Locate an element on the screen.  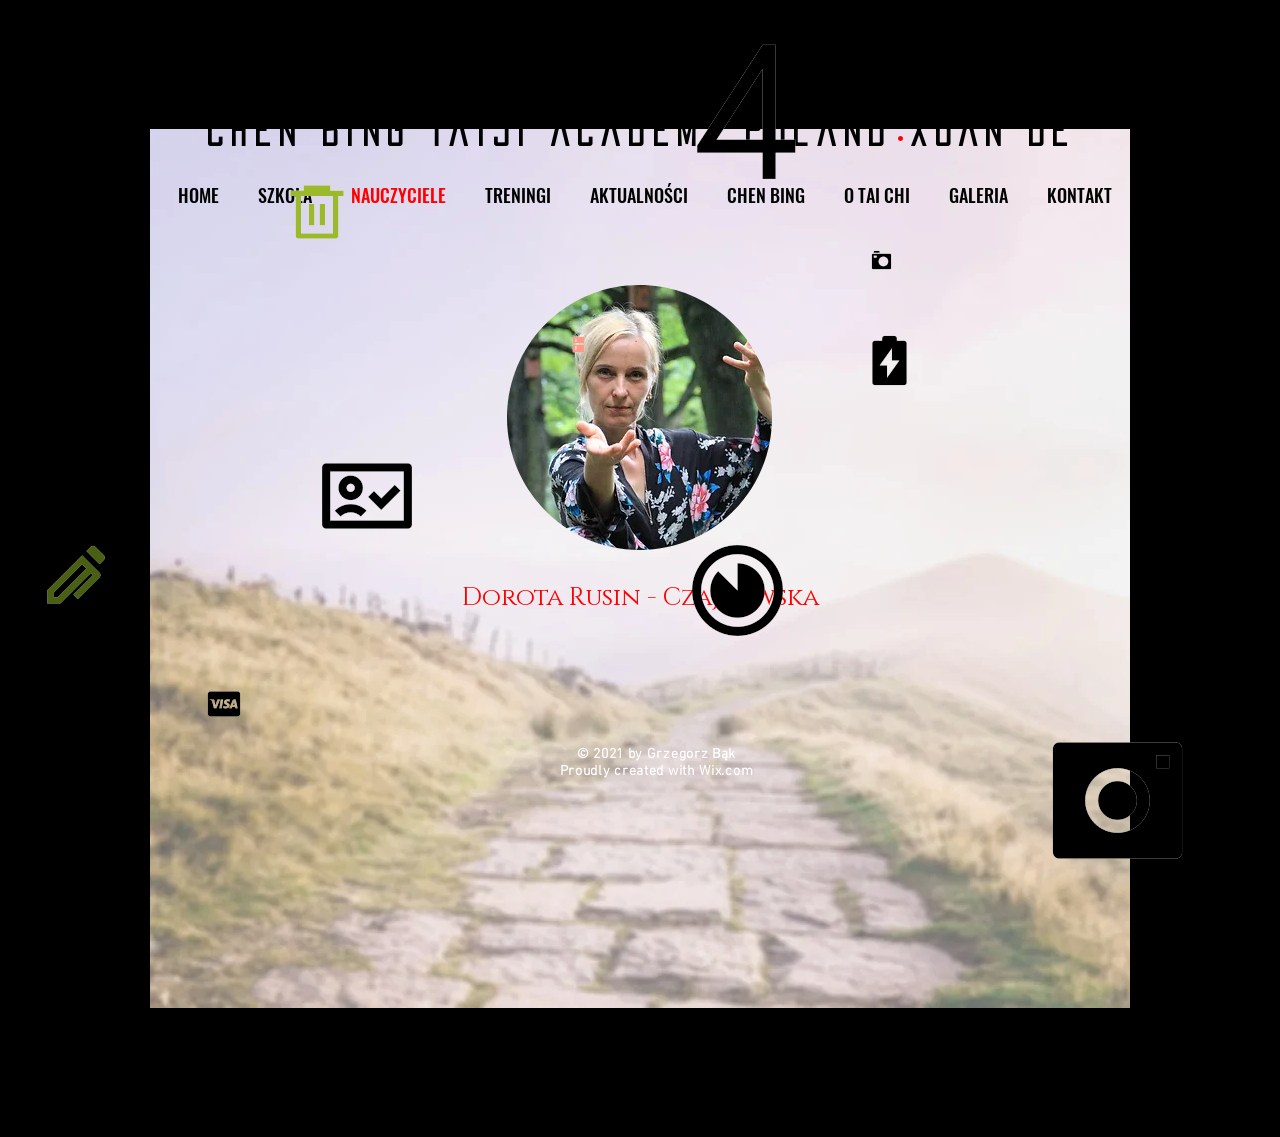
verified ID or credential is located at coordinates (367, 496).